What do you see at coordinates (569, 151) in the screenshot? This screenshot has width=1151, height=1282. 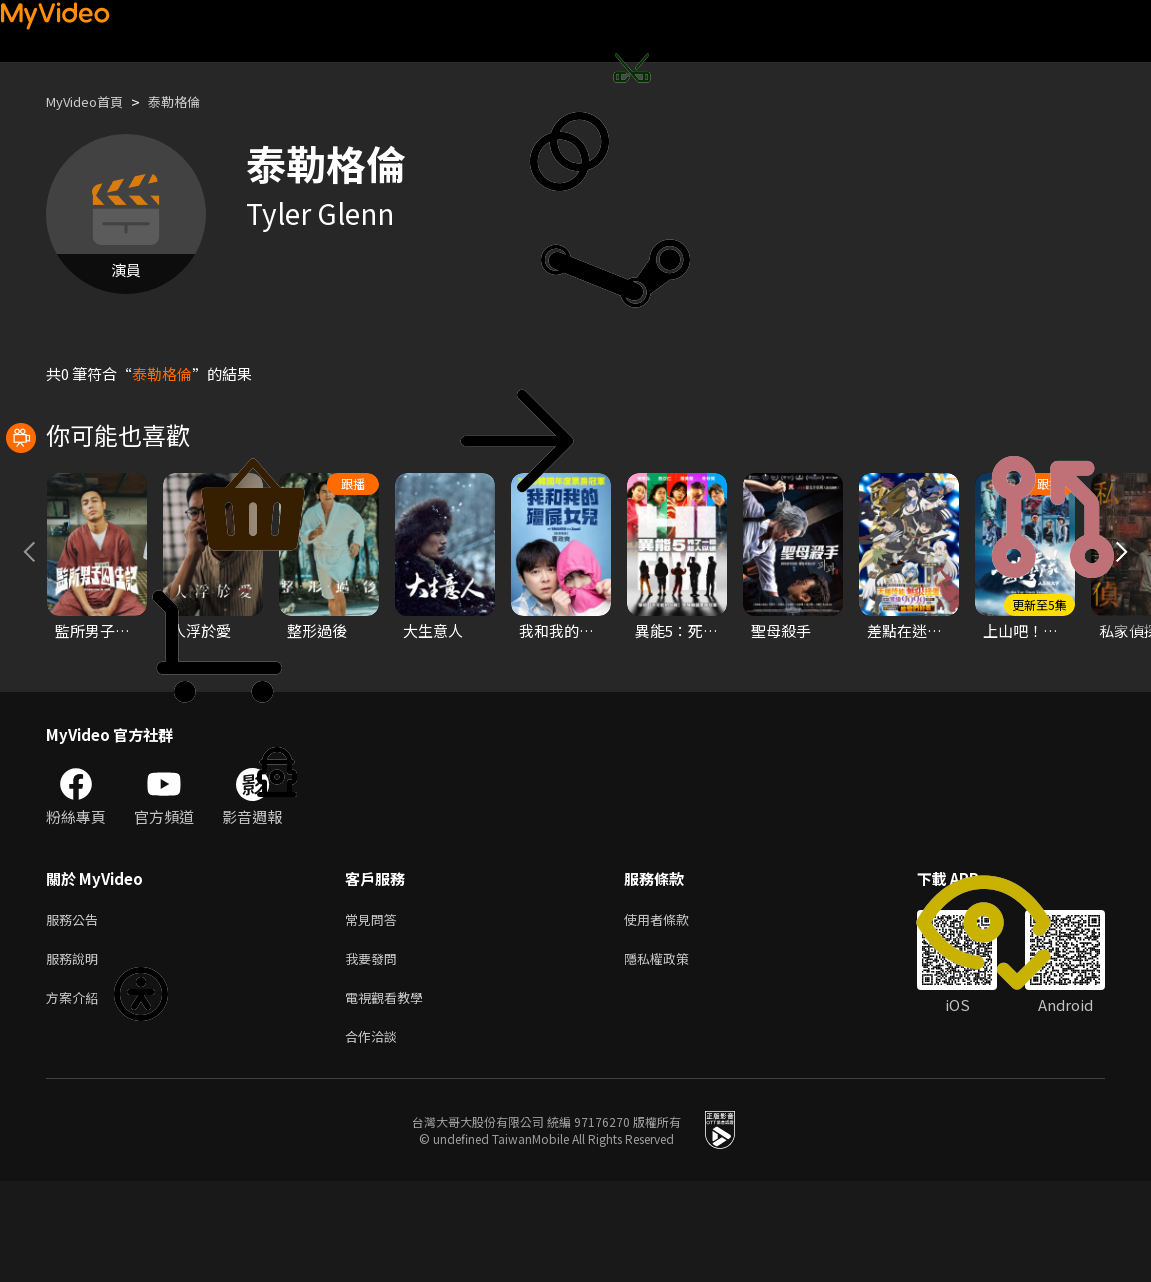 I see `toggle blend mode settings` at bounding box center [569, 151].